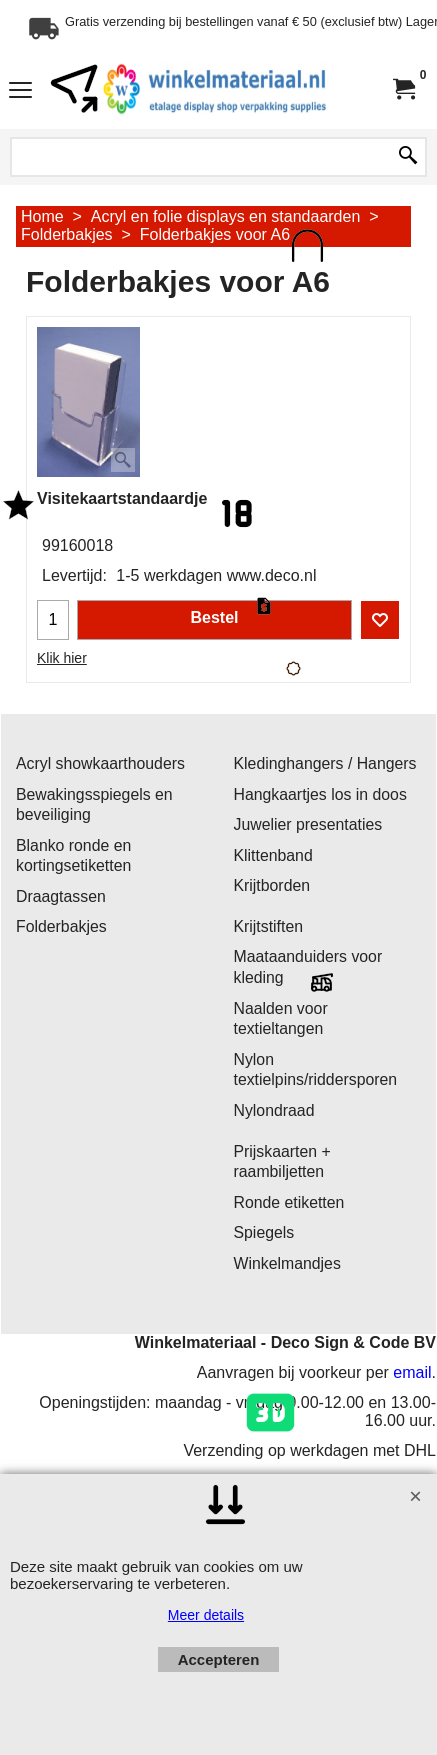 The image size is (437, 1755). Describe the element at coordinates (307, 246) in the screenshot. I see `indicates set intersection in data filtering` at that location.